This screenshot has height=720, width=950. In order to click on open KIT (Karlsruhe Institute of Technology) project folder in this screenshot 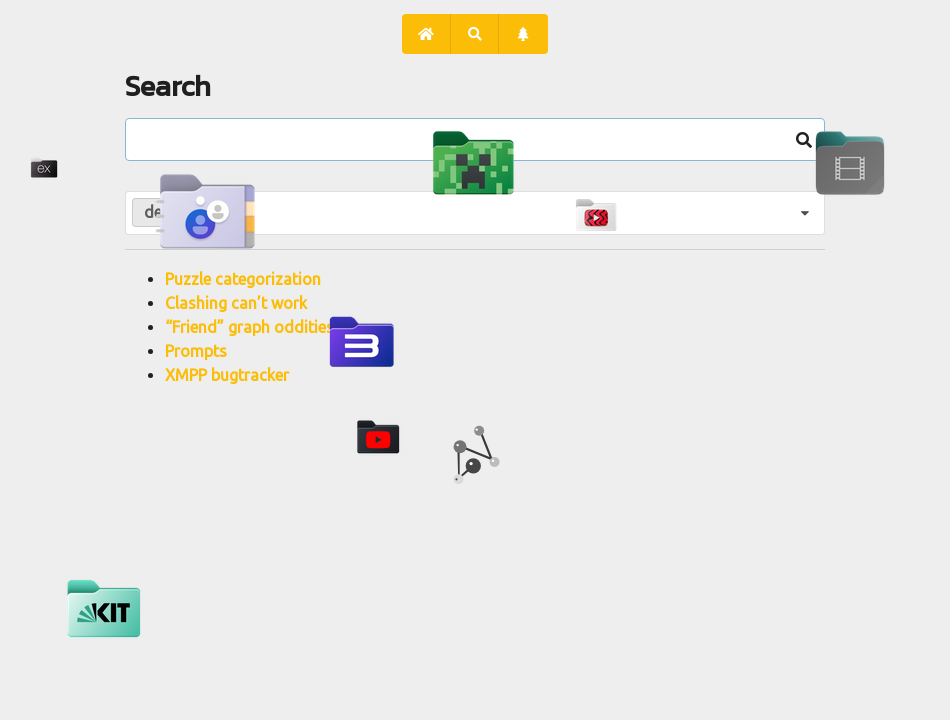, I will do `click(103, 610)`.